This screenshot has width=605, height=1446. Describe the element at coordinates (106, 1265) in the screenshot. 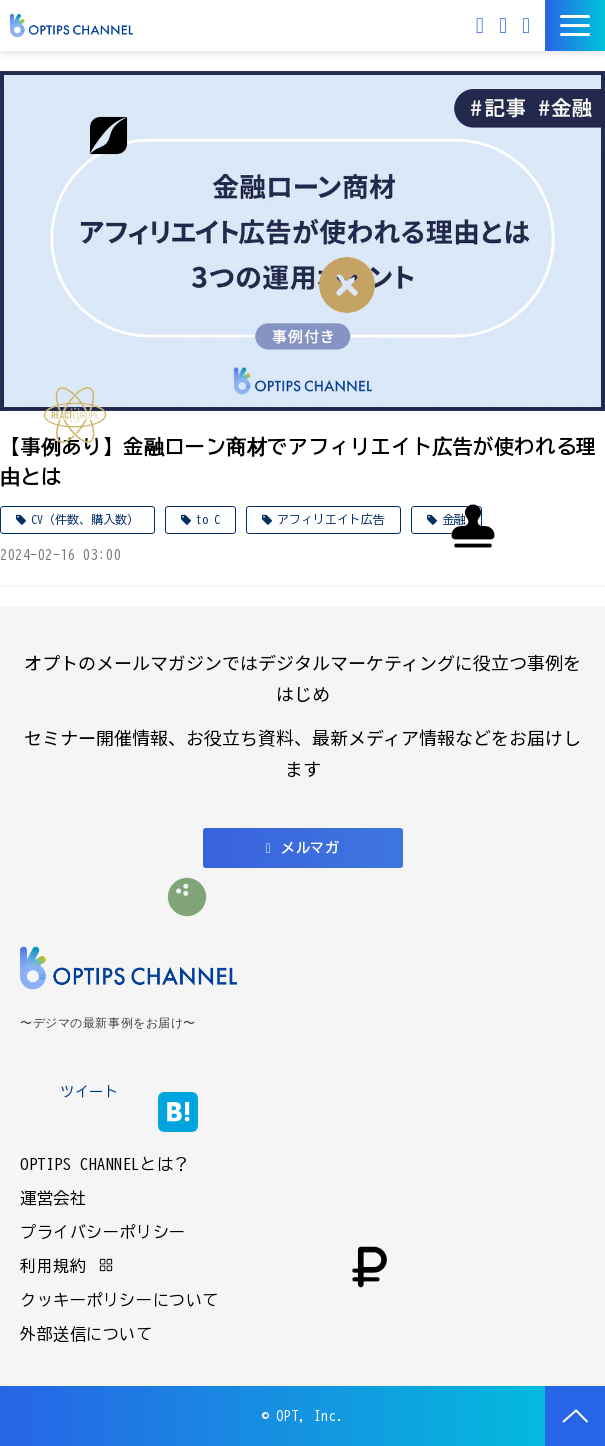

I see `view all apps or menu grid` at that location.